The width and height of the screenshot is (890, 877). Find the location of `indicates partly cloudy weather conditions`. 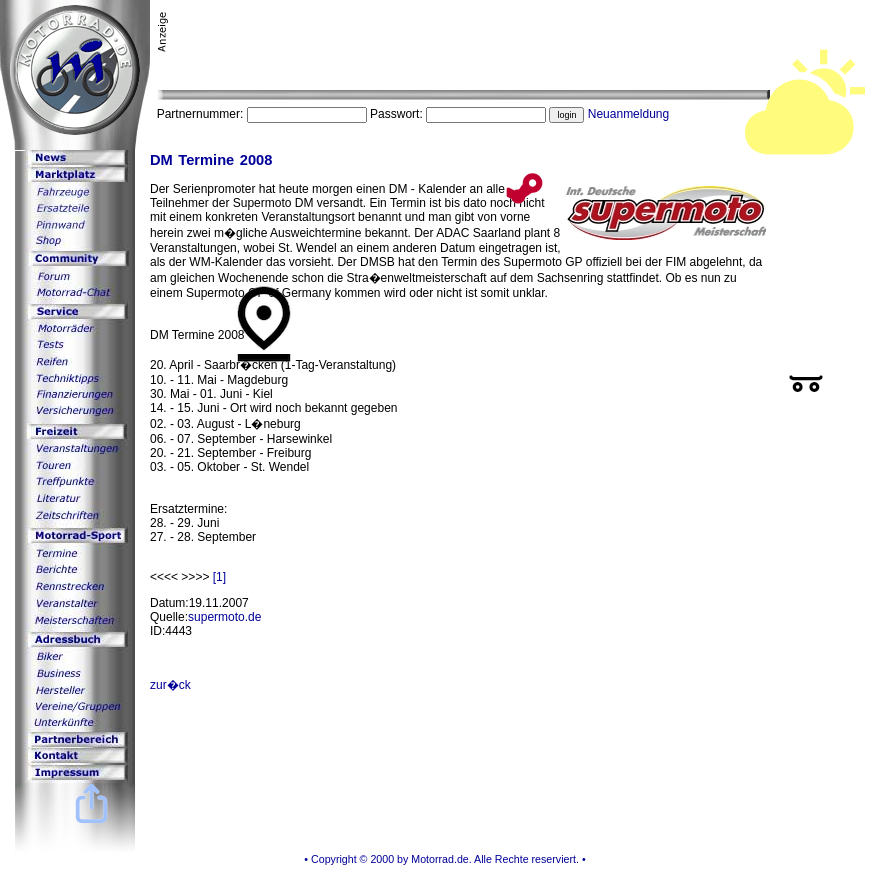

indicates partly cloudy weather conditions is located at coordinates (805, 102).